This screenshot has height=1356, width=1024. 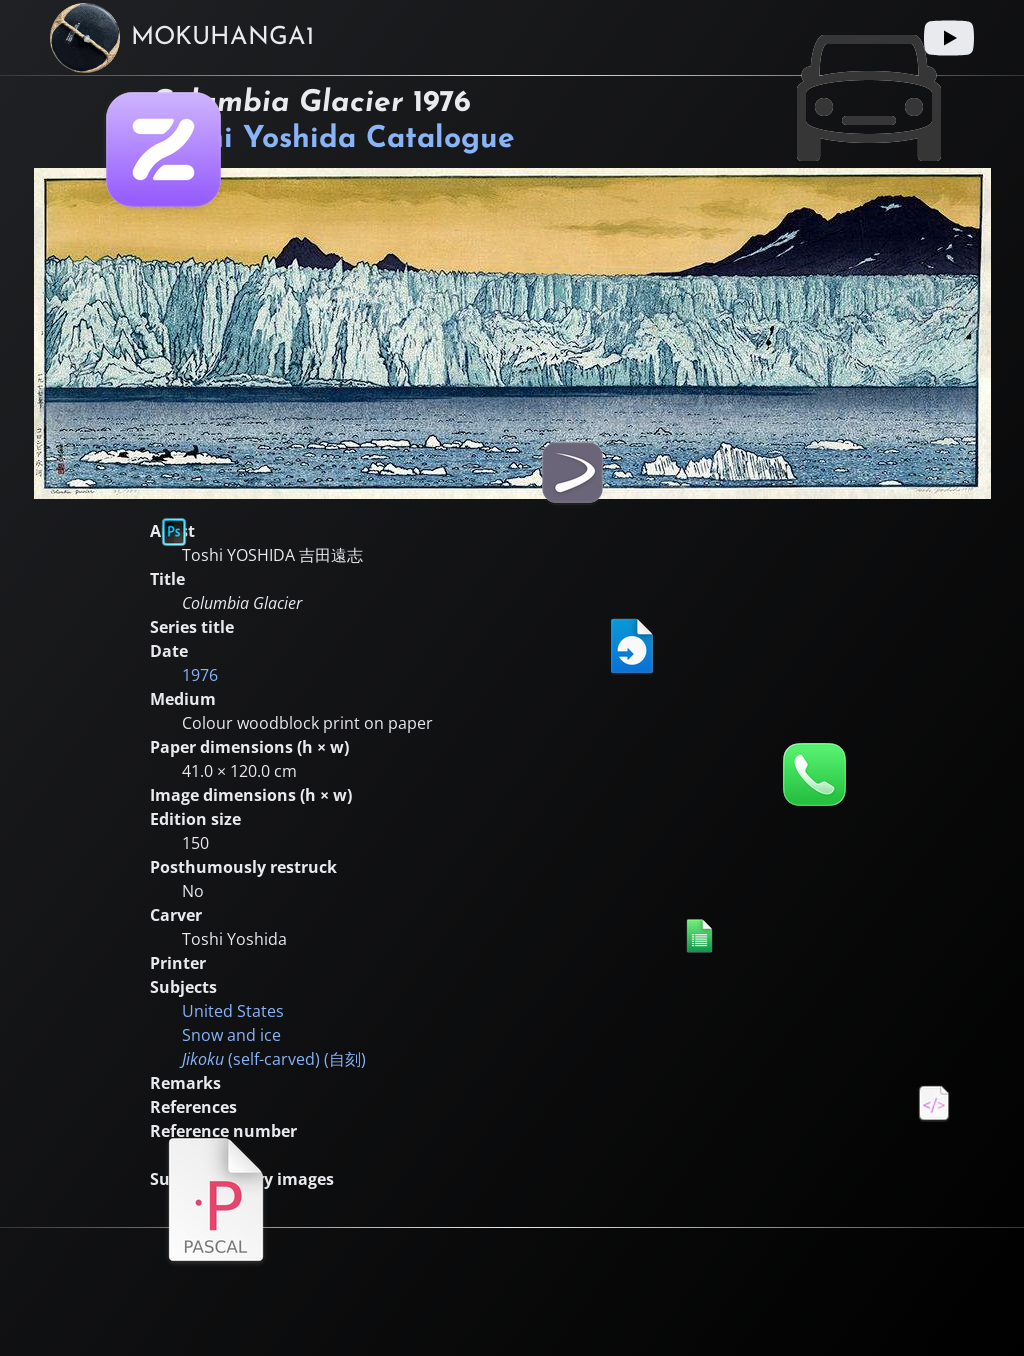 I want to click on access travel and transportation emoji, so click(x=869, y=98).